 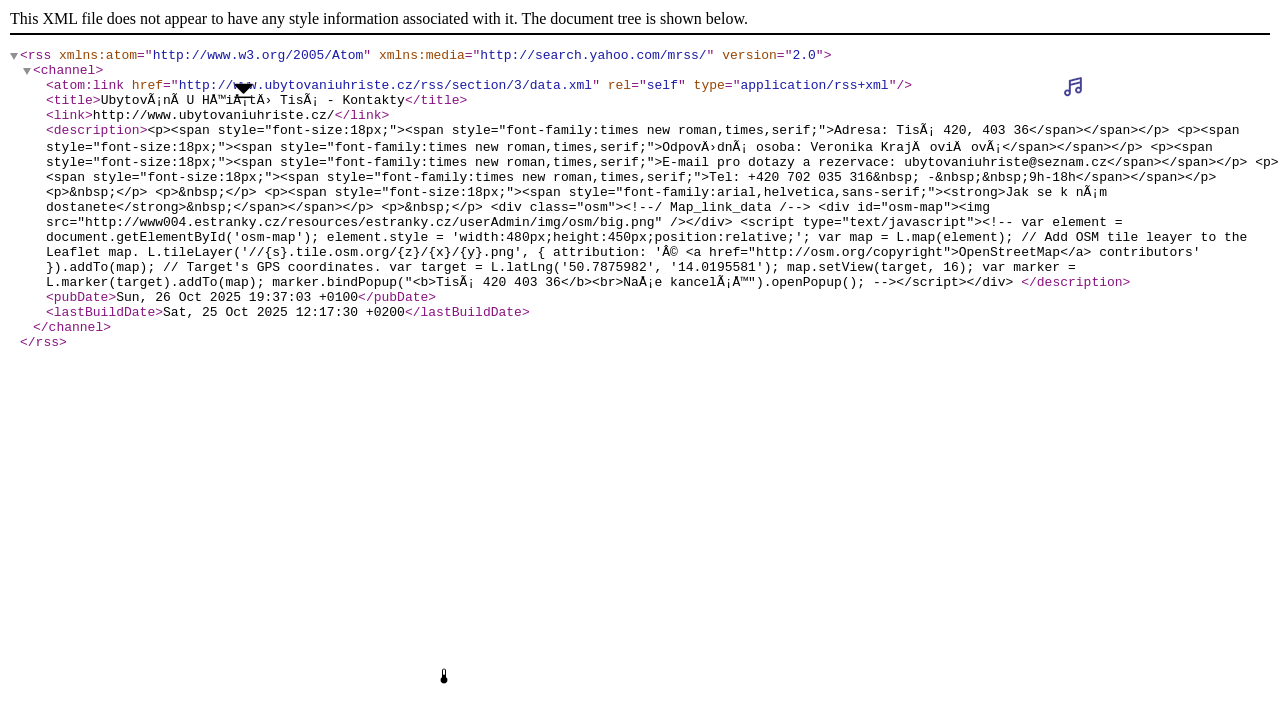 I want to click on access music library or audio files, so click(x=1074, y=87).